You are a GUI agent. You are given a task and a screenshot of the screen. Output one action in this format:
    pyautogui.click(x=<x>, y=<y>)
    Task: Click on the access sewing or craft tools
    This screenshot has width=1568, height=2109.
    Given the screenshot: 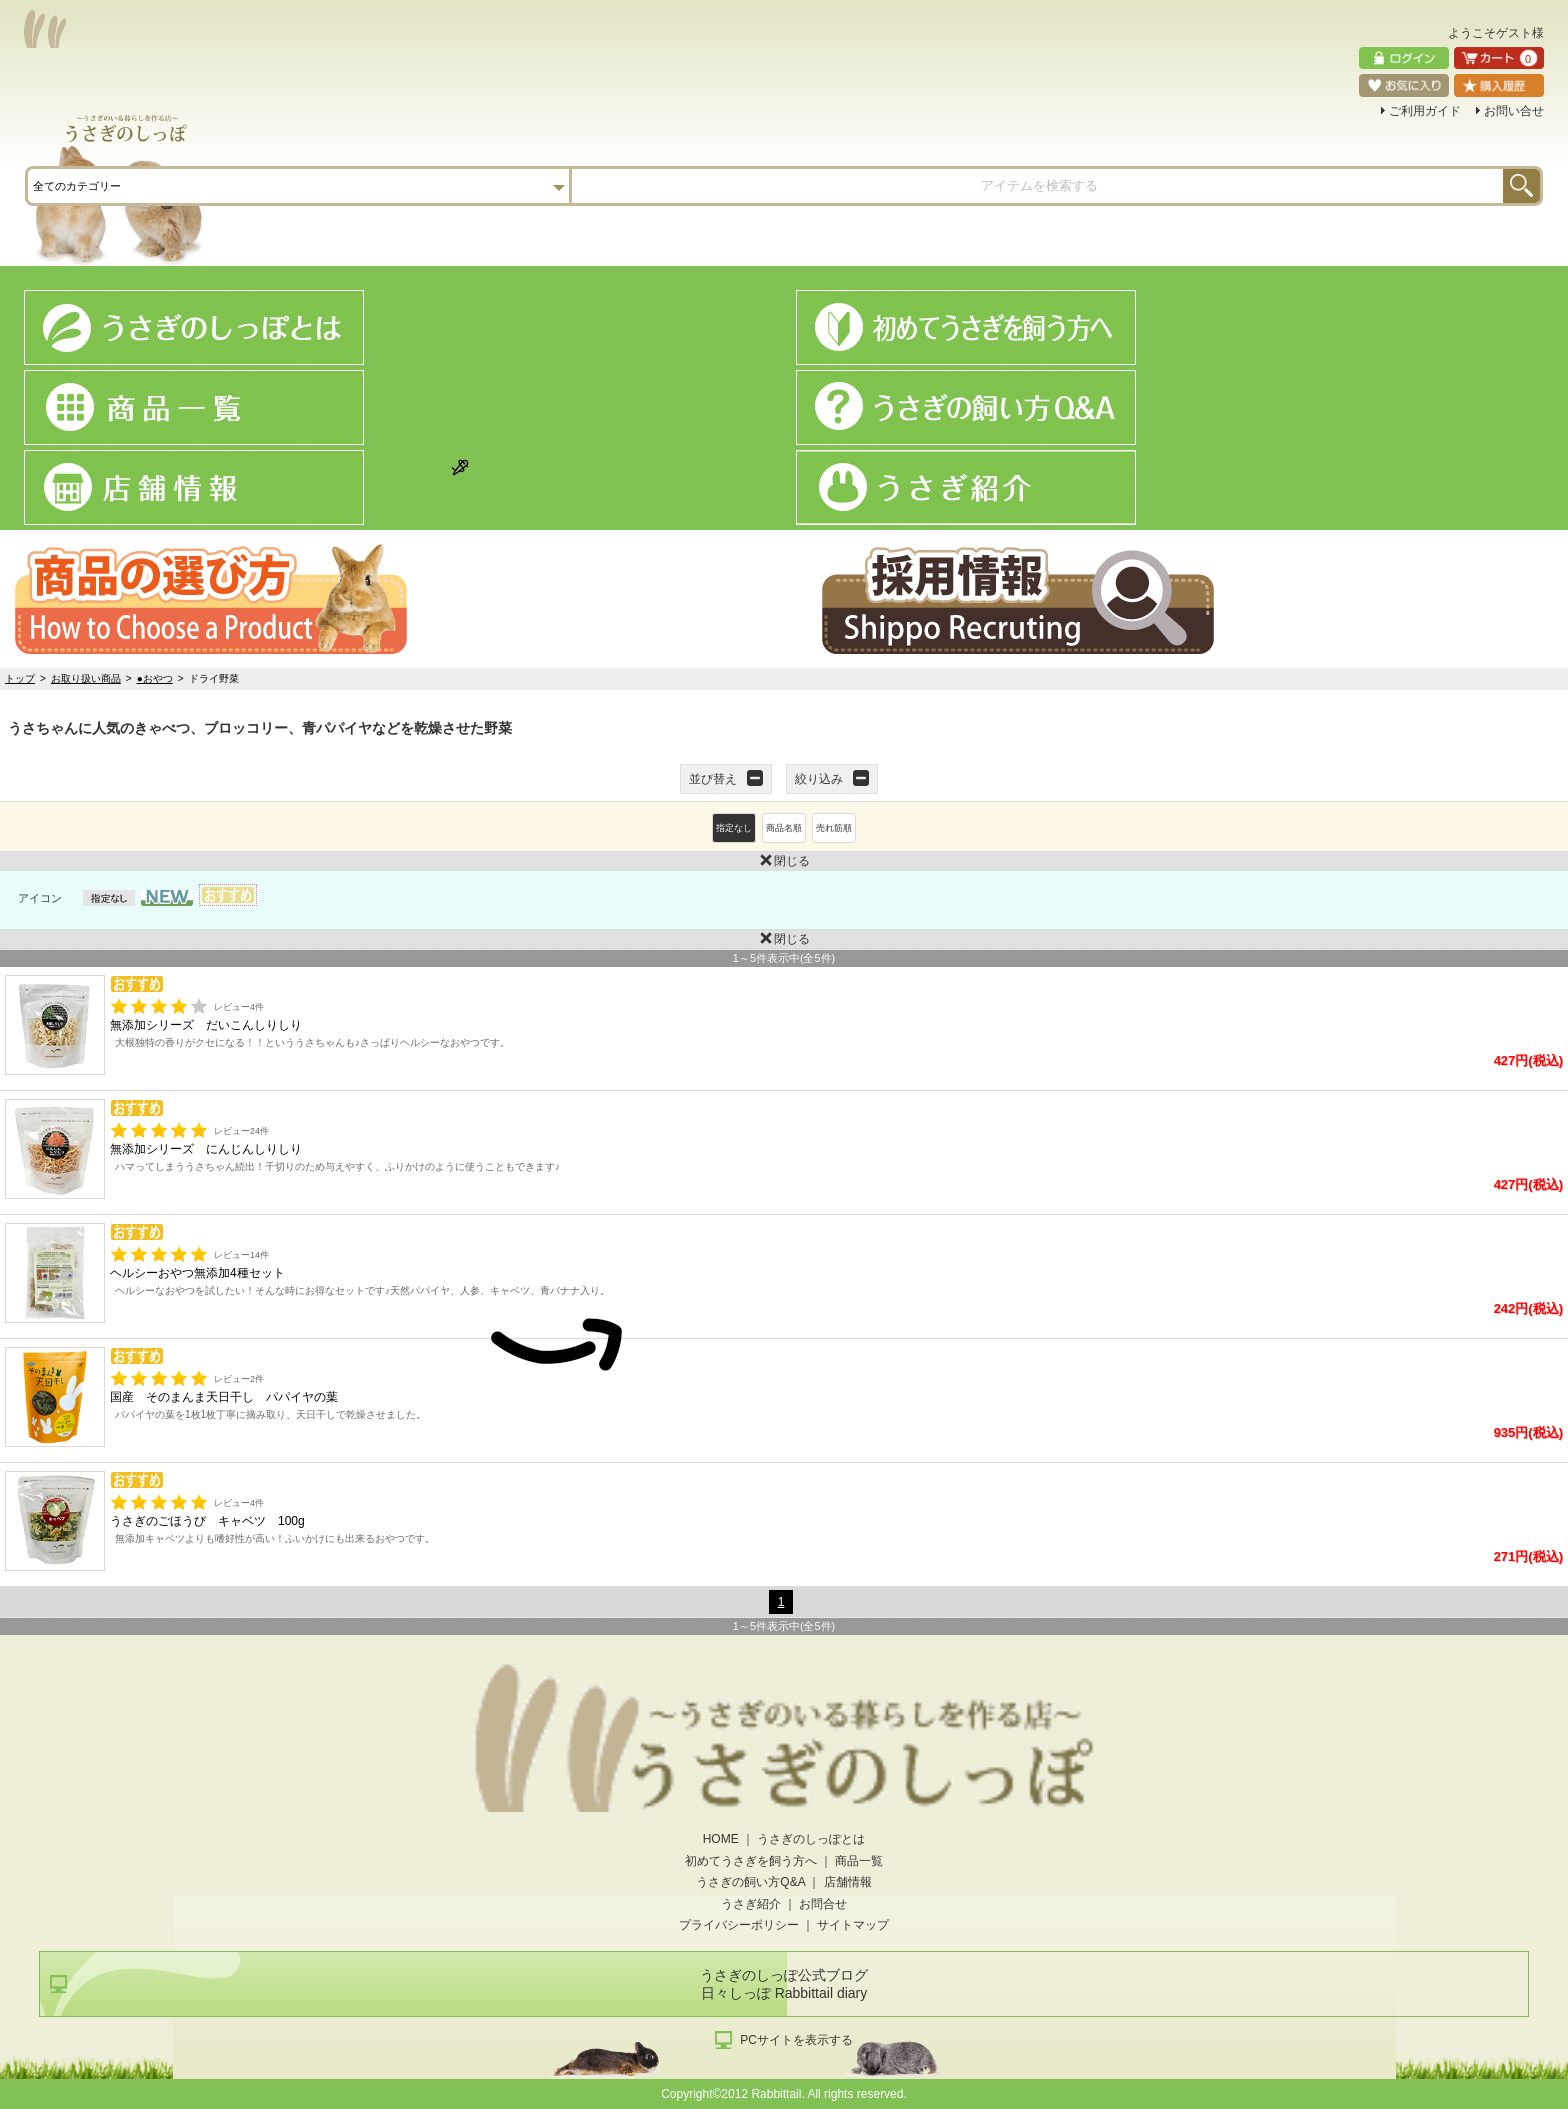 What is the action you would take?
    pyautogui.click(x=460, y=467)
    